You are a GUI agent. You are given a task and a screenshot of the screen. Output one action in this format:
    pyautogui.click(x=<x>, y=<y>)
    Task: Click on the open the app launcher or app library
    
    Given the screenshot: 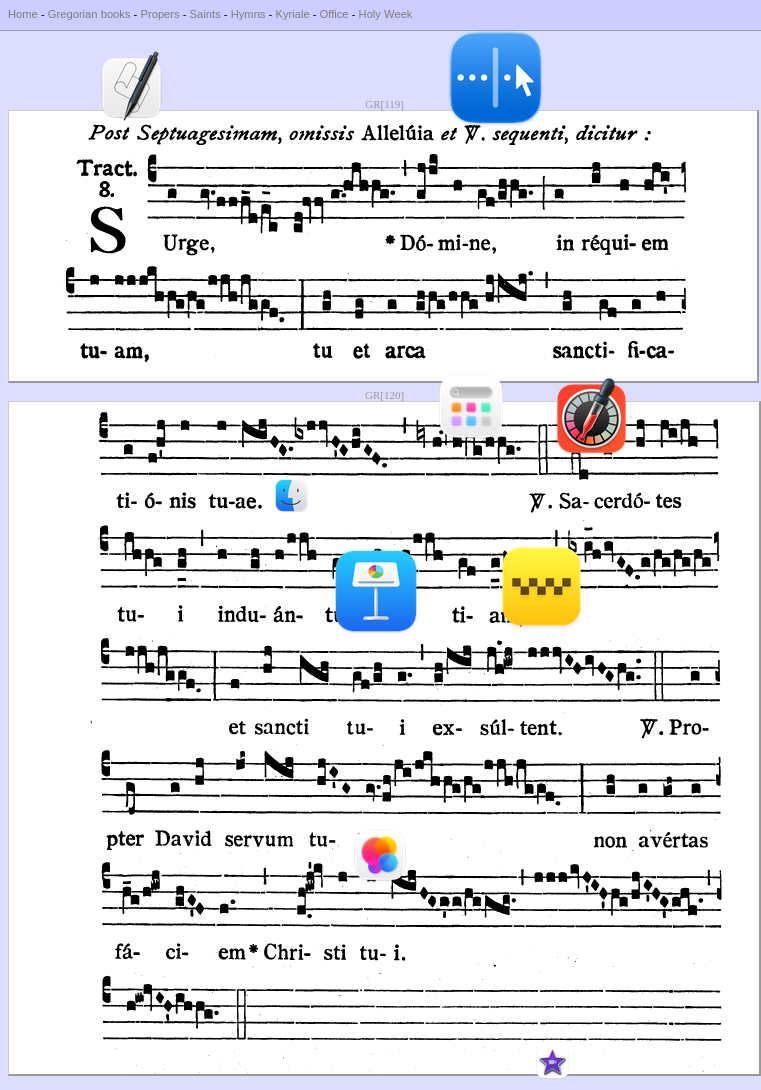 What is the action you would take?
    pyautogui.click(x=471, y=406)
    